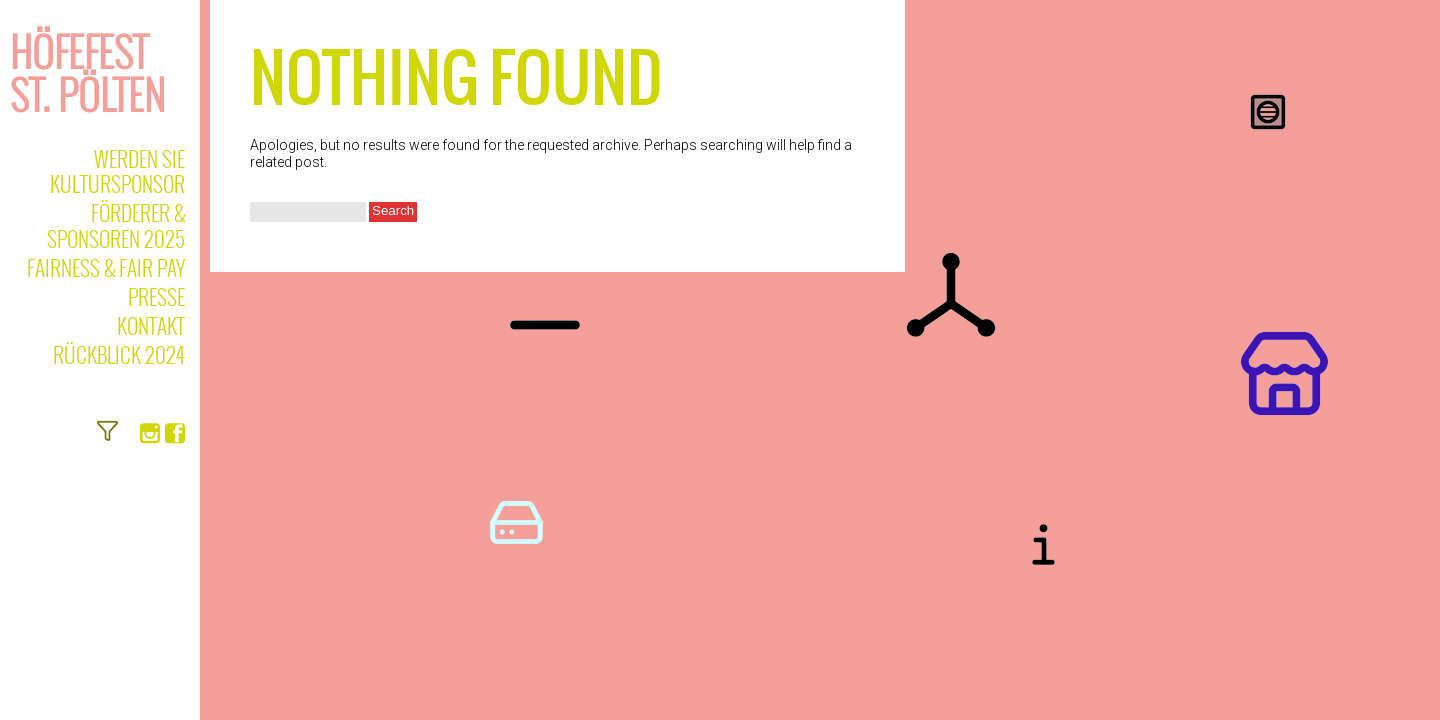  What do you see at coordinates (546, 326) in the screenshot?
I see `collapse or minimize a section` at bounding box center [546, 326].